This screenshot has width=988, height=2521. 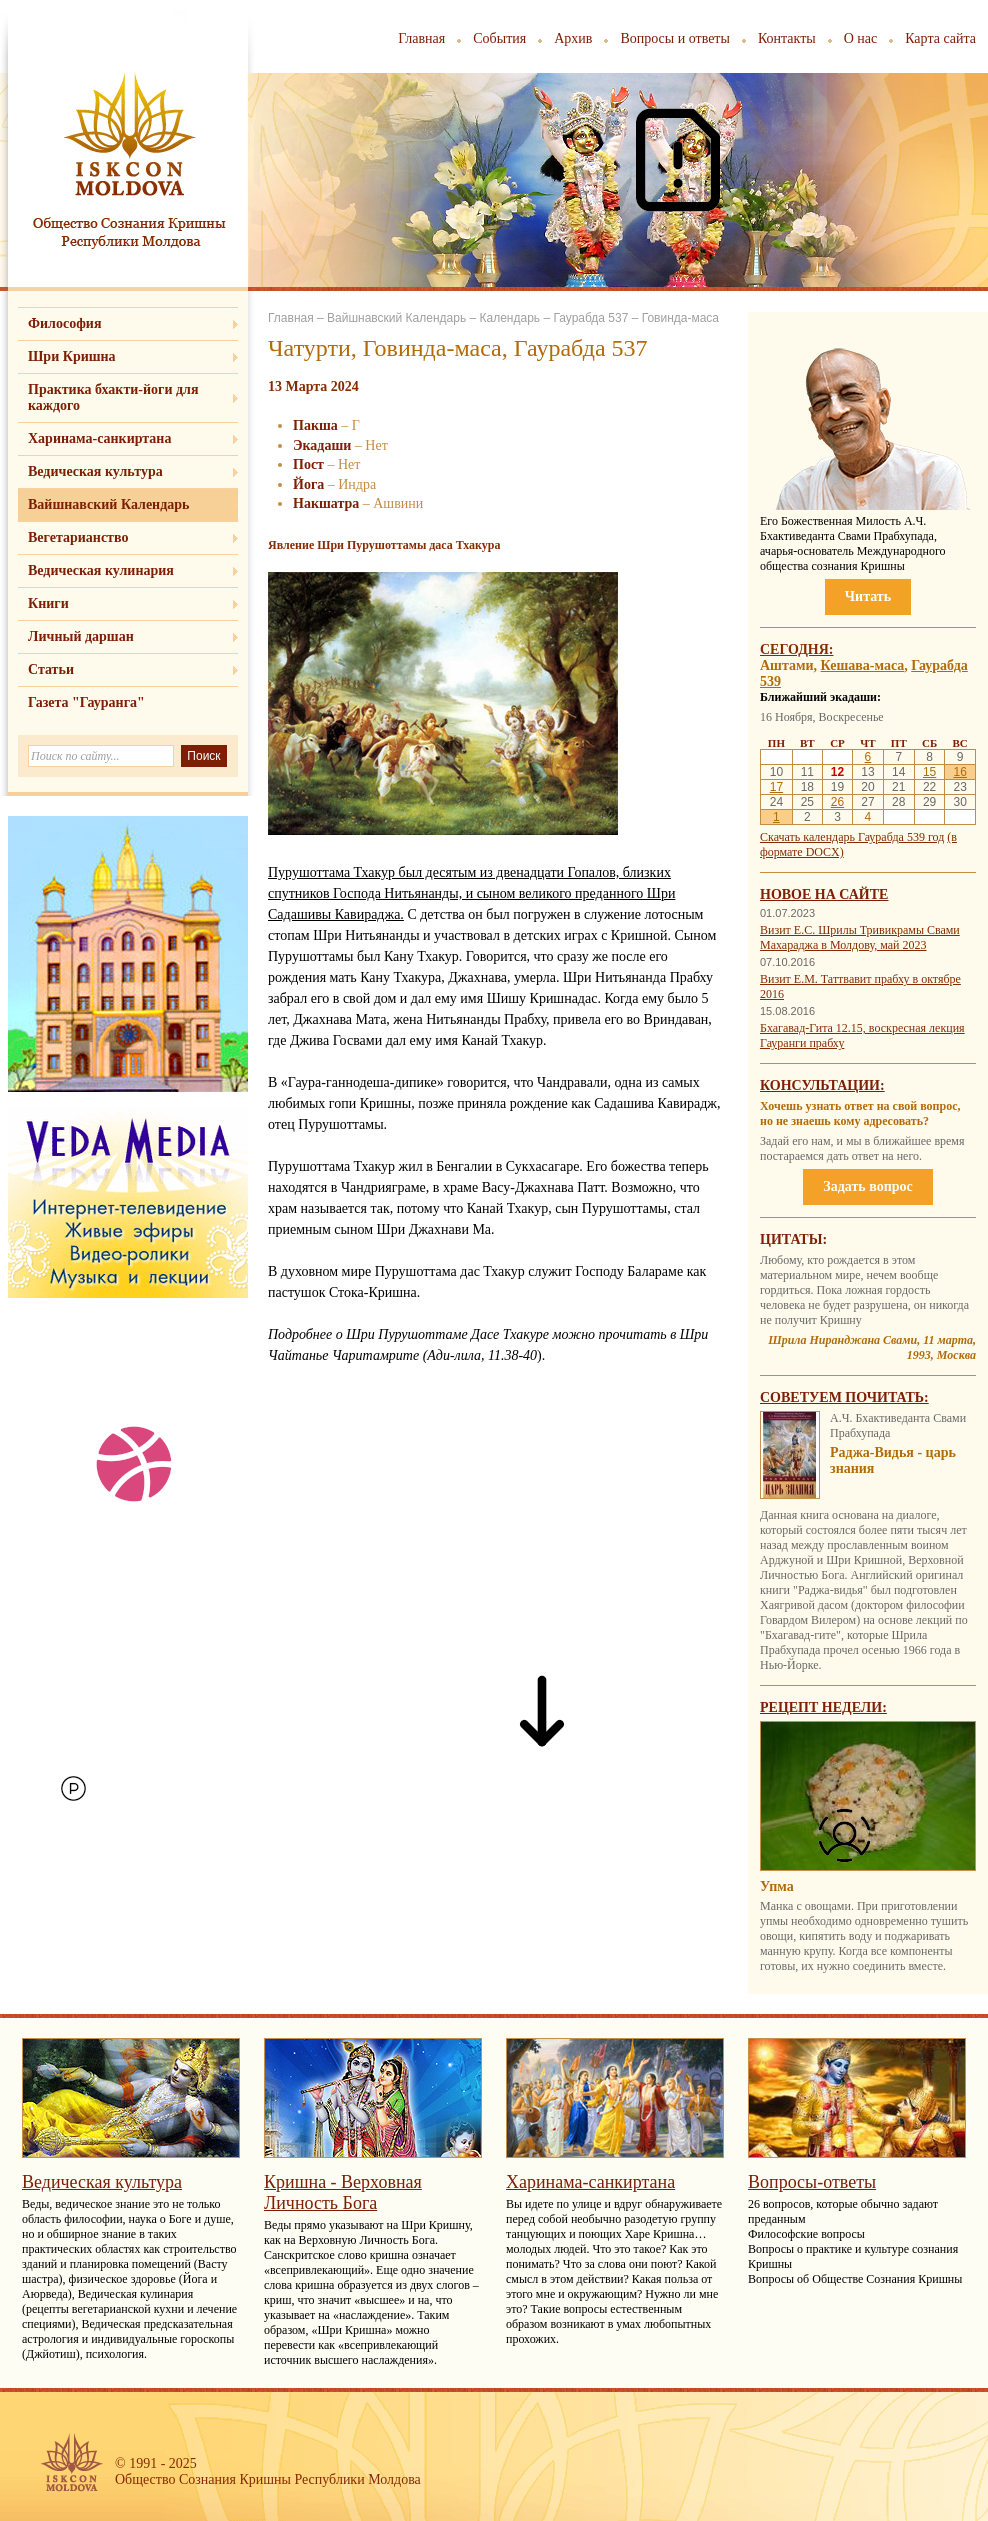 I want to click on scroll down or view more content below, so click(x=542, y=1711).